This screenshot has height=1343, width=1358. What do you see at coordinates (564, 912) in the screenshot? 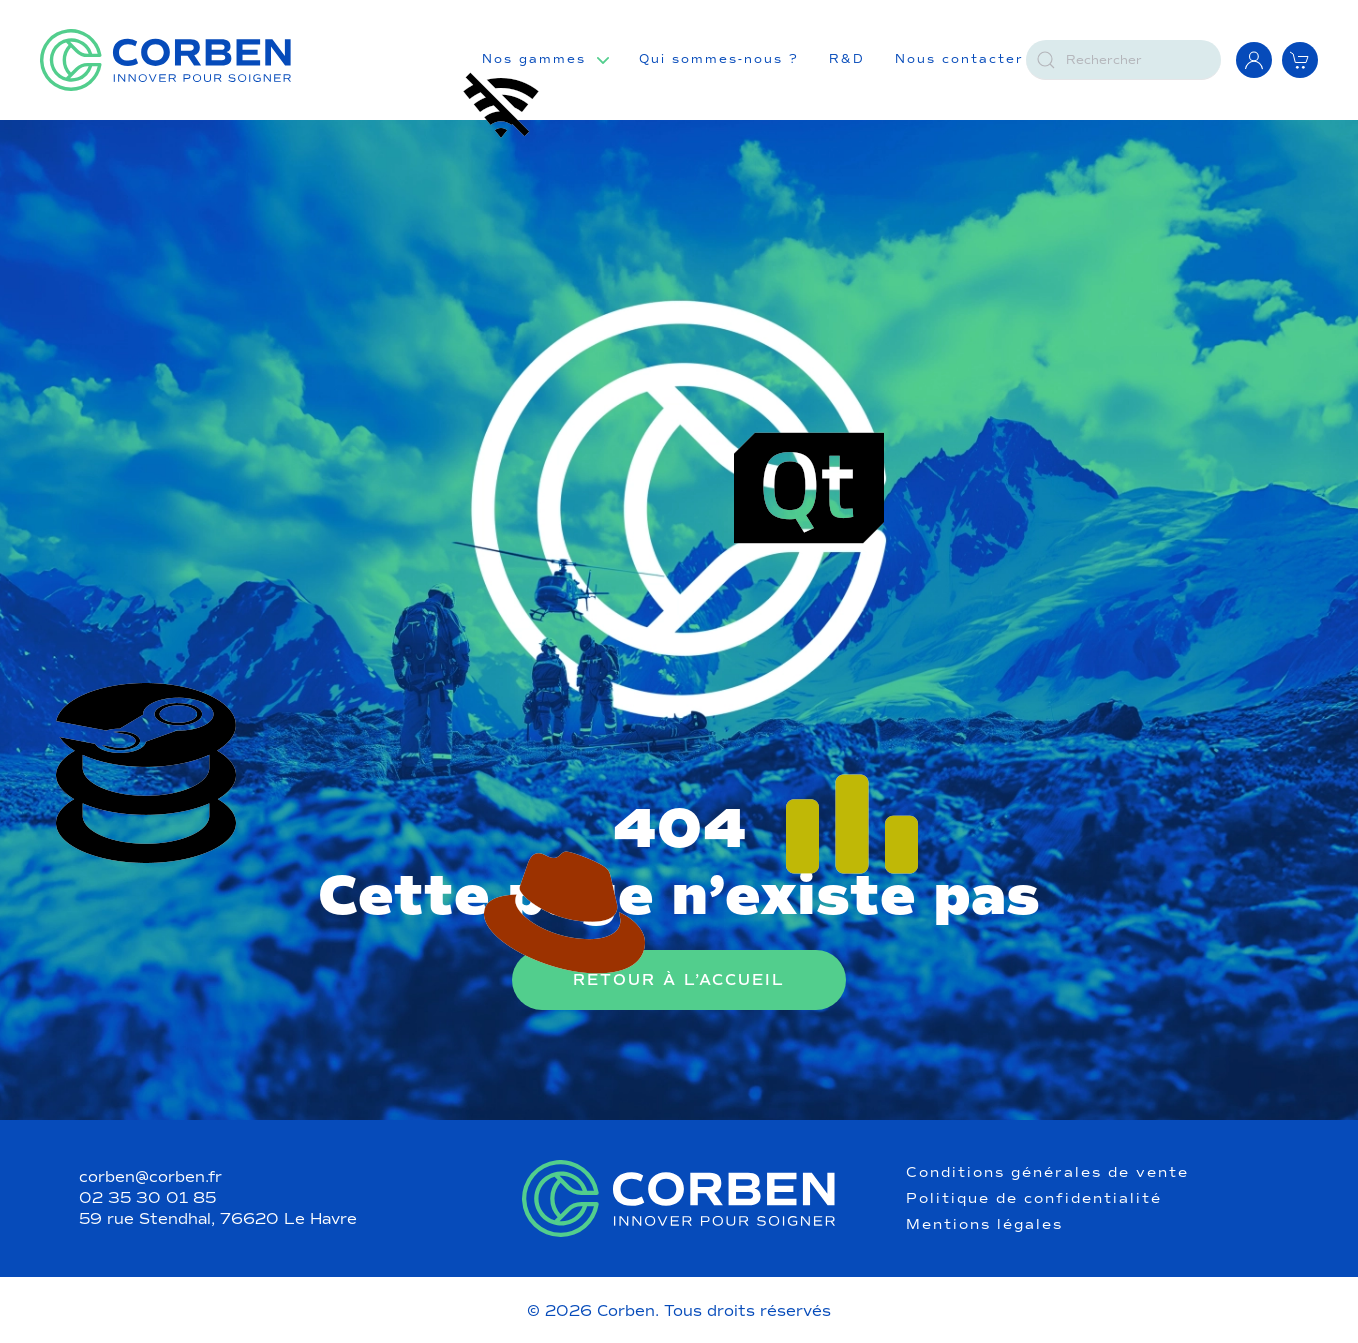
I see `Red Hat company logo` at bounding box center [564, 912].